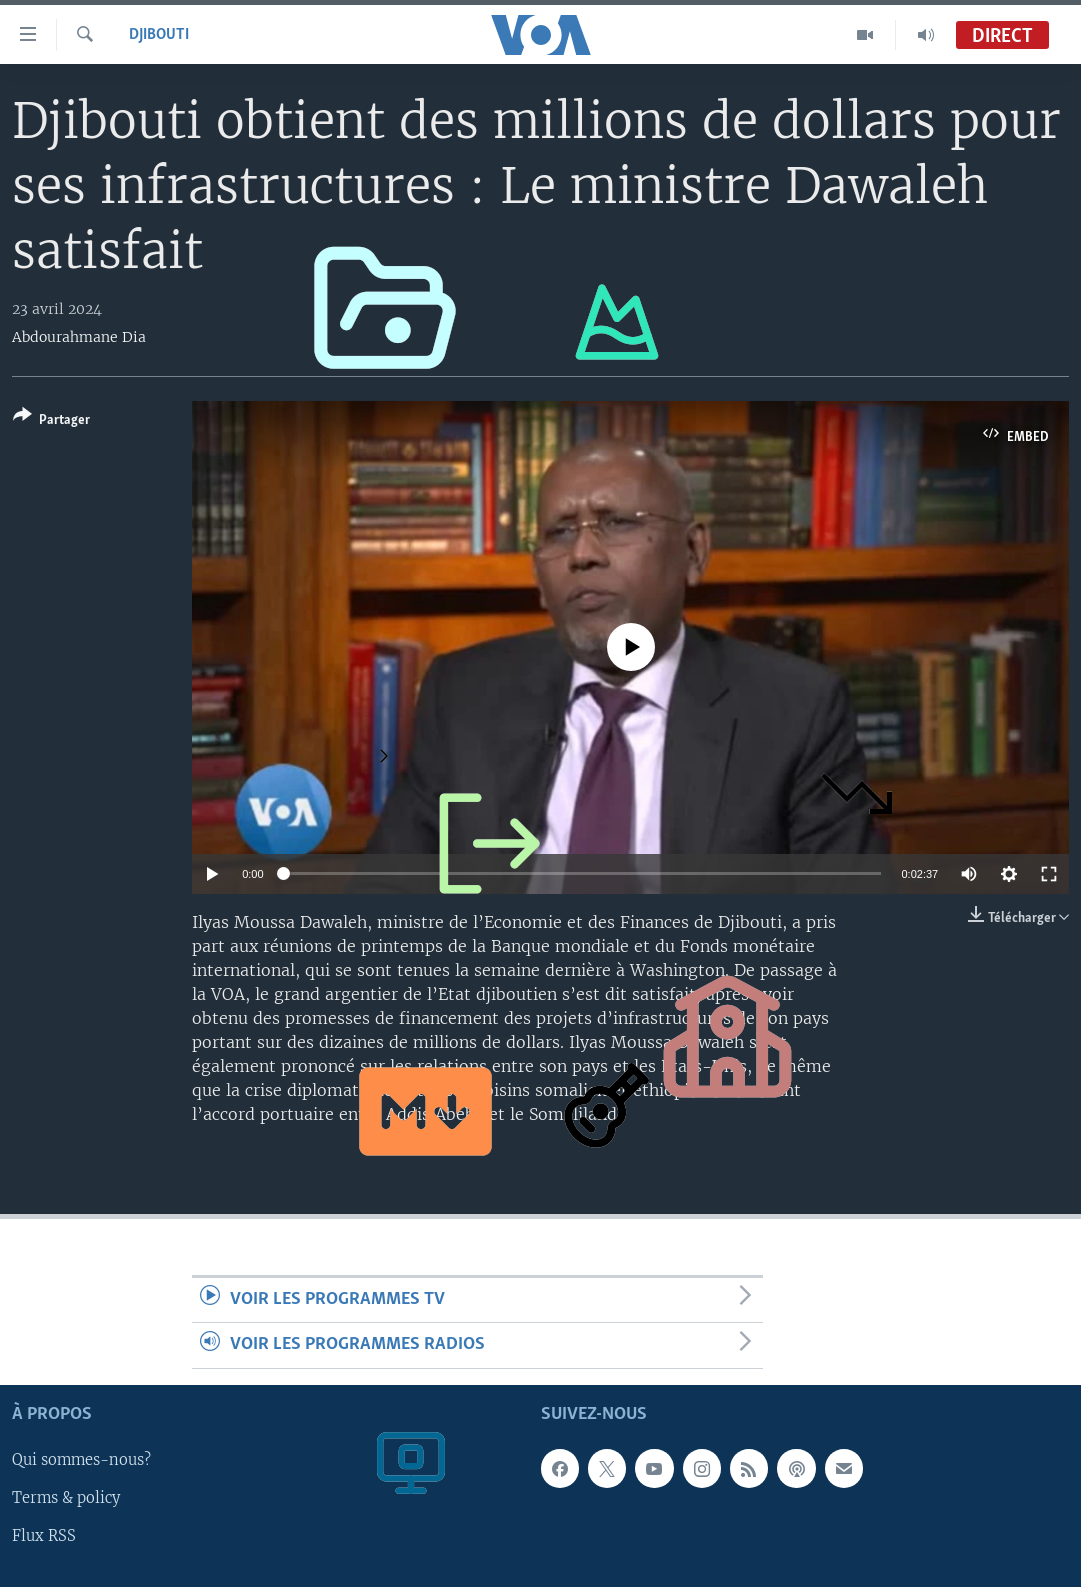  I want to click on indicates an open folder with new or unread content, so click(385, 311).